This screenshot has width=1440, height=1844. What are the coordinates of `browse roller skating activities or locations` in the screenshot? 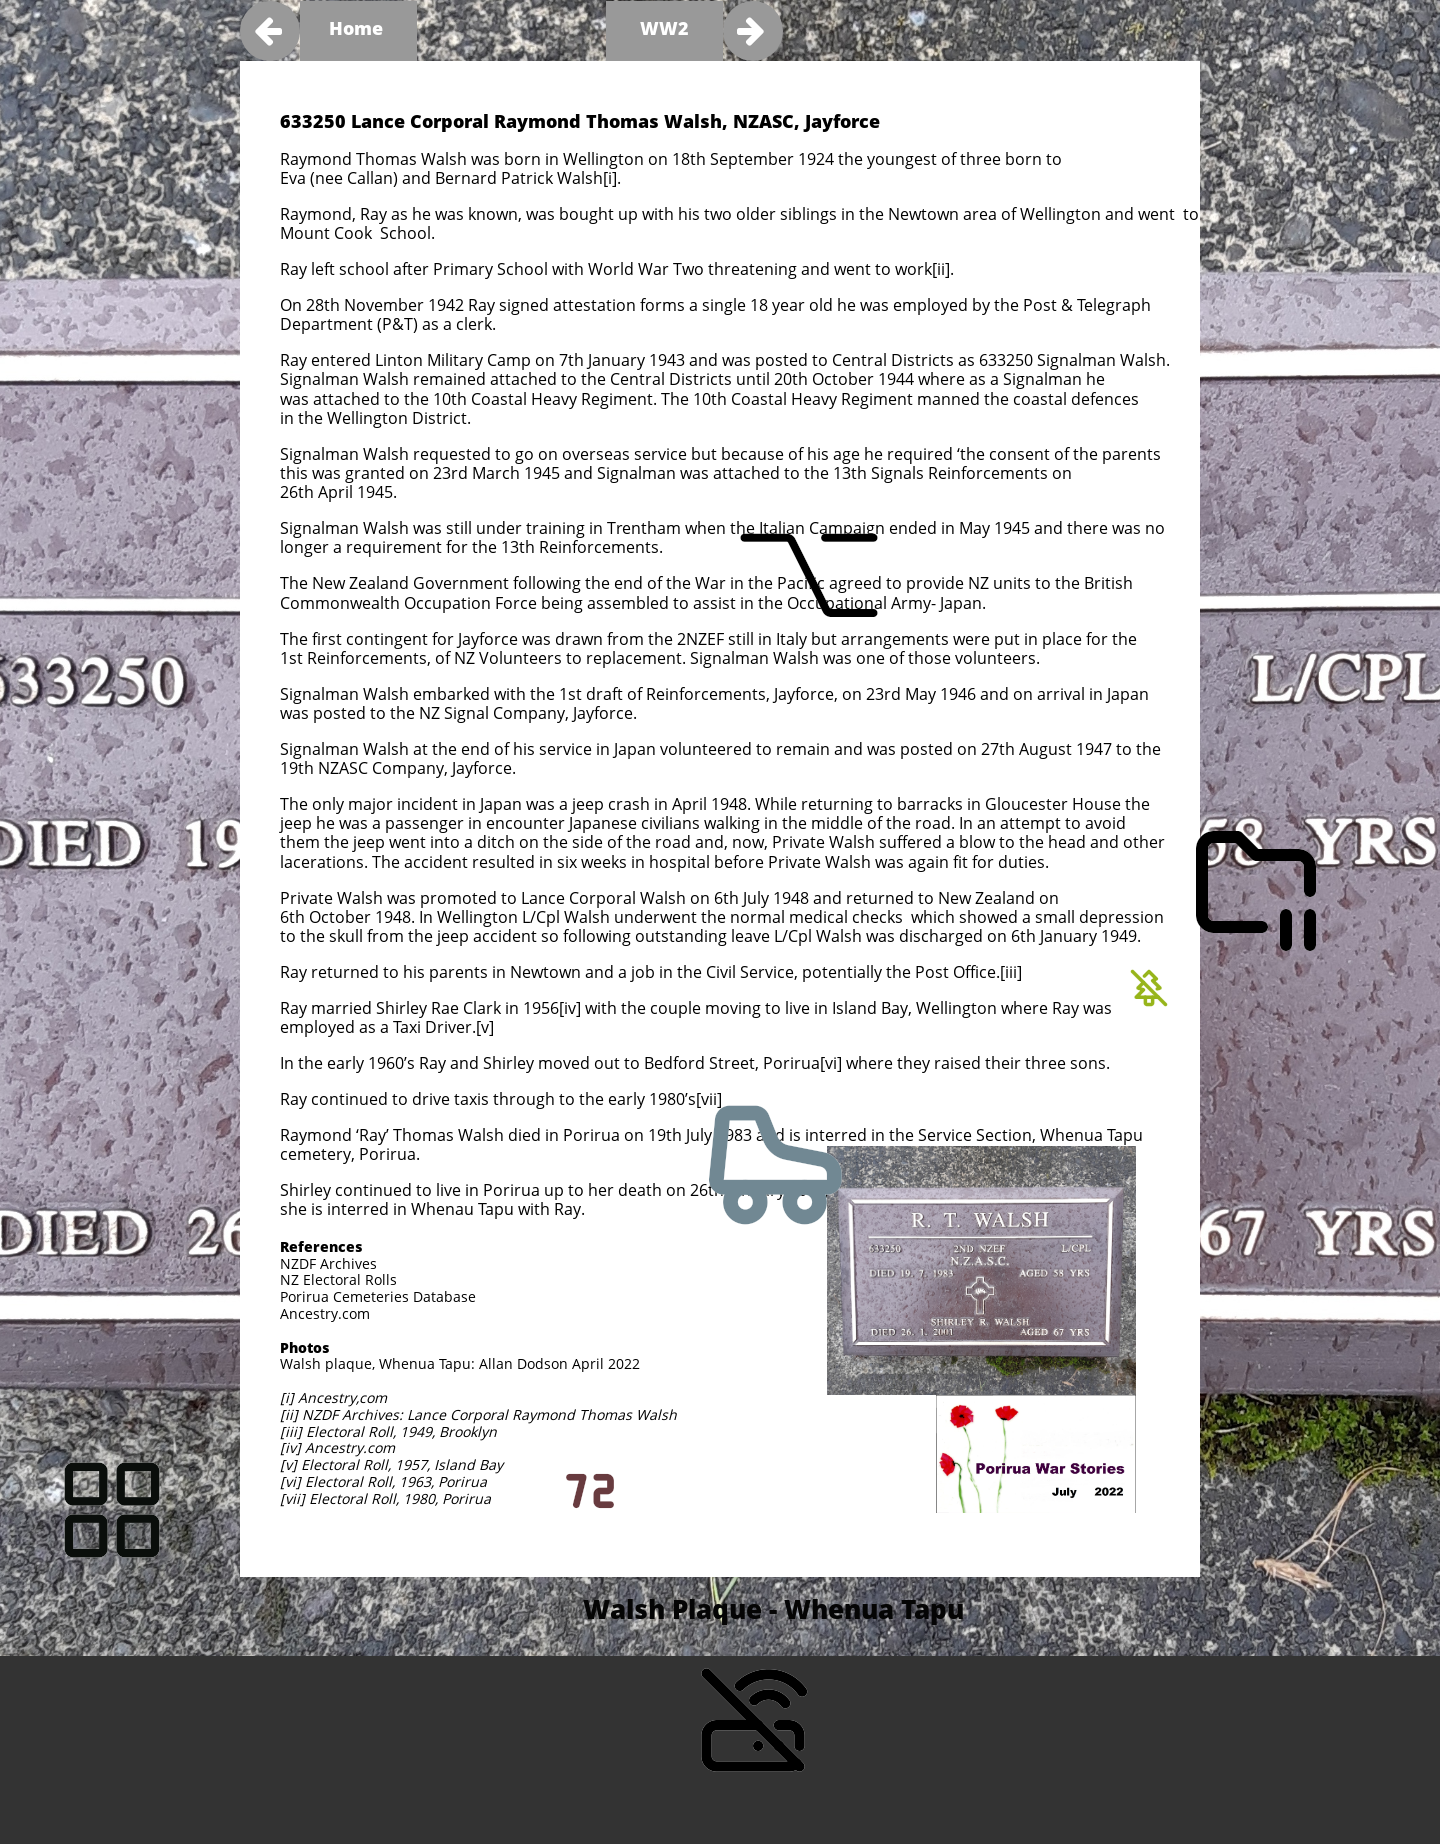 It's located at (775, 1165).